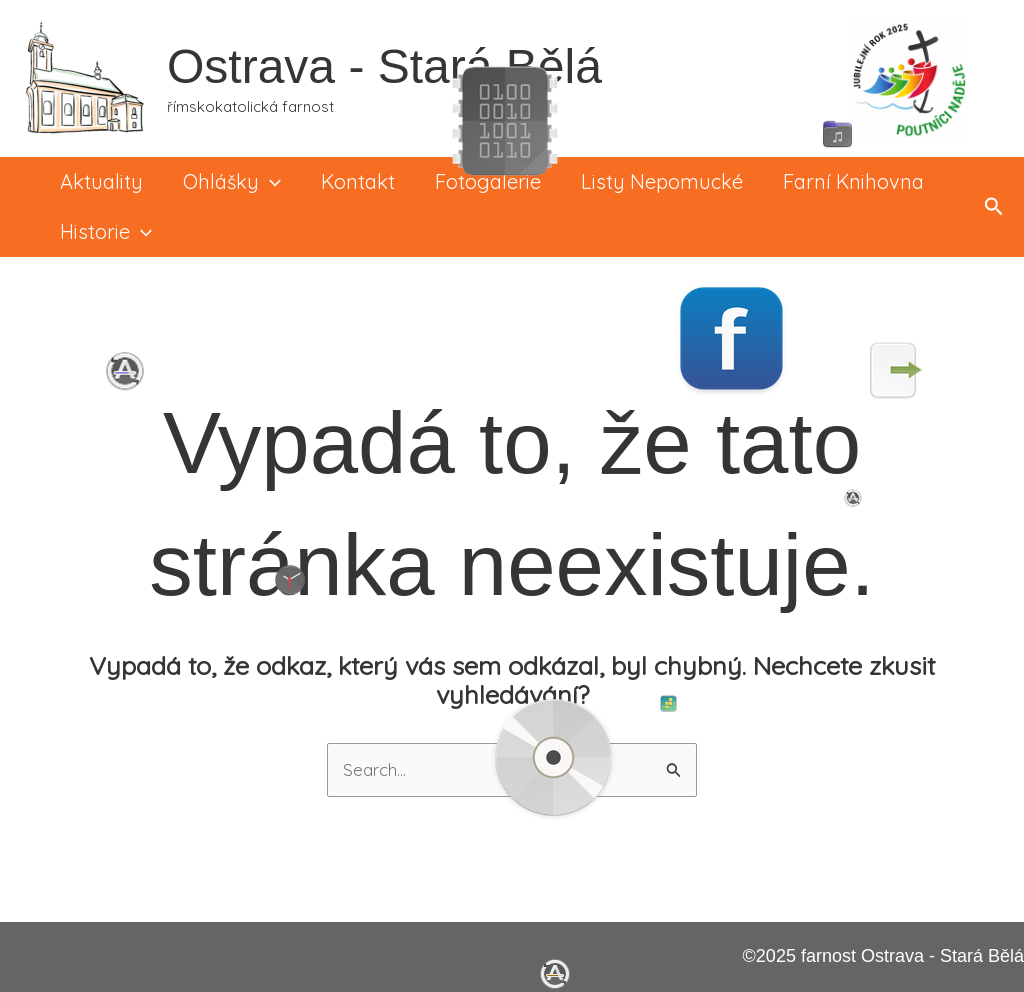  I want to click on check for available software updates, so click(555, 974).